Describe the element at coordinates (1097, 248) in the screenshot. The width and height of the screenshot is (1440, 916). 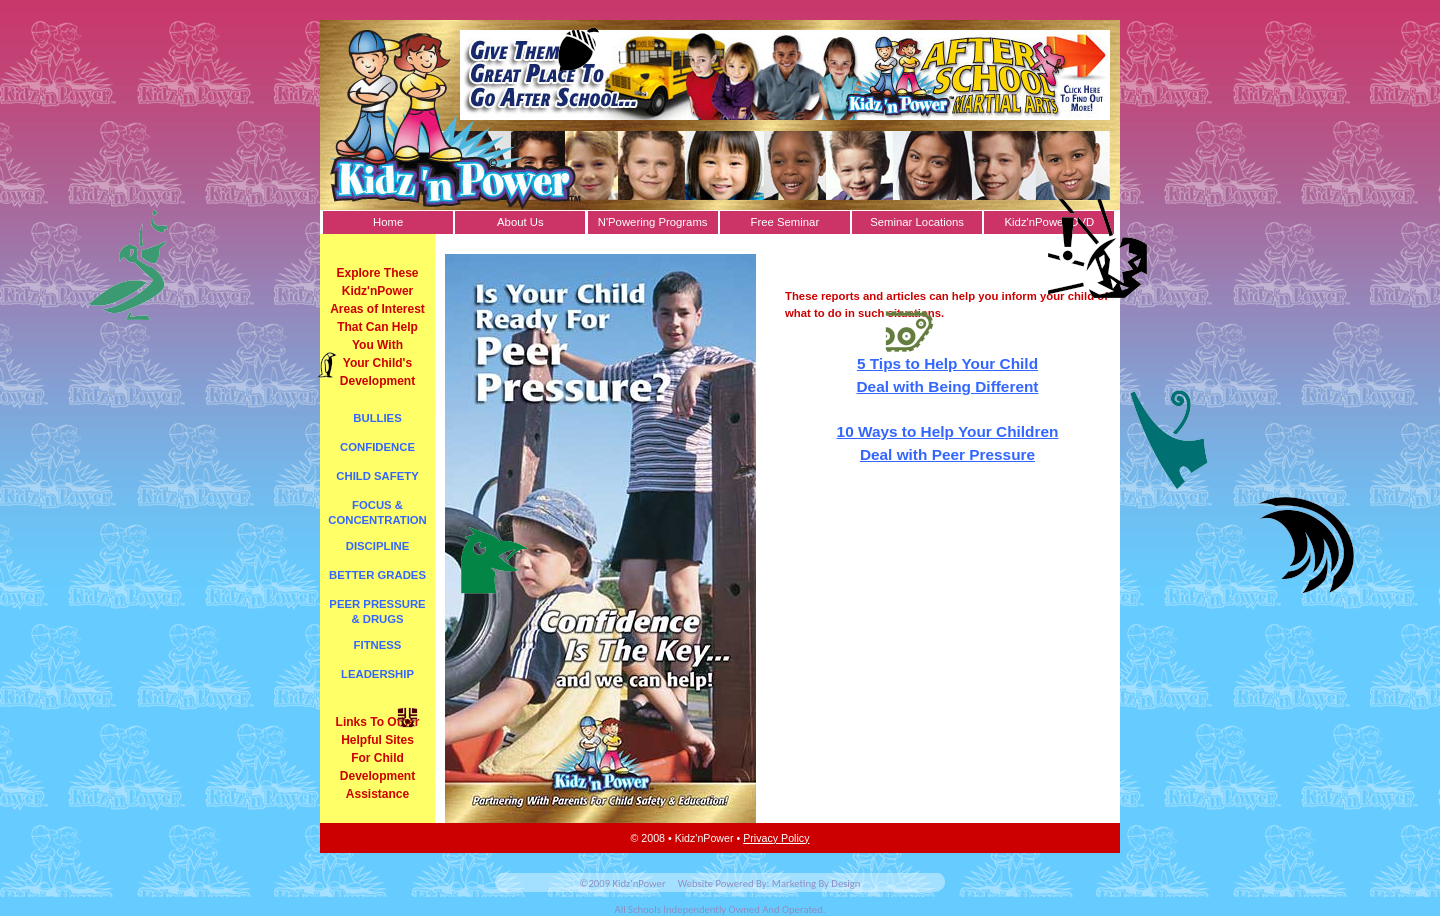
I see `send an emergency distress signal` at that location.